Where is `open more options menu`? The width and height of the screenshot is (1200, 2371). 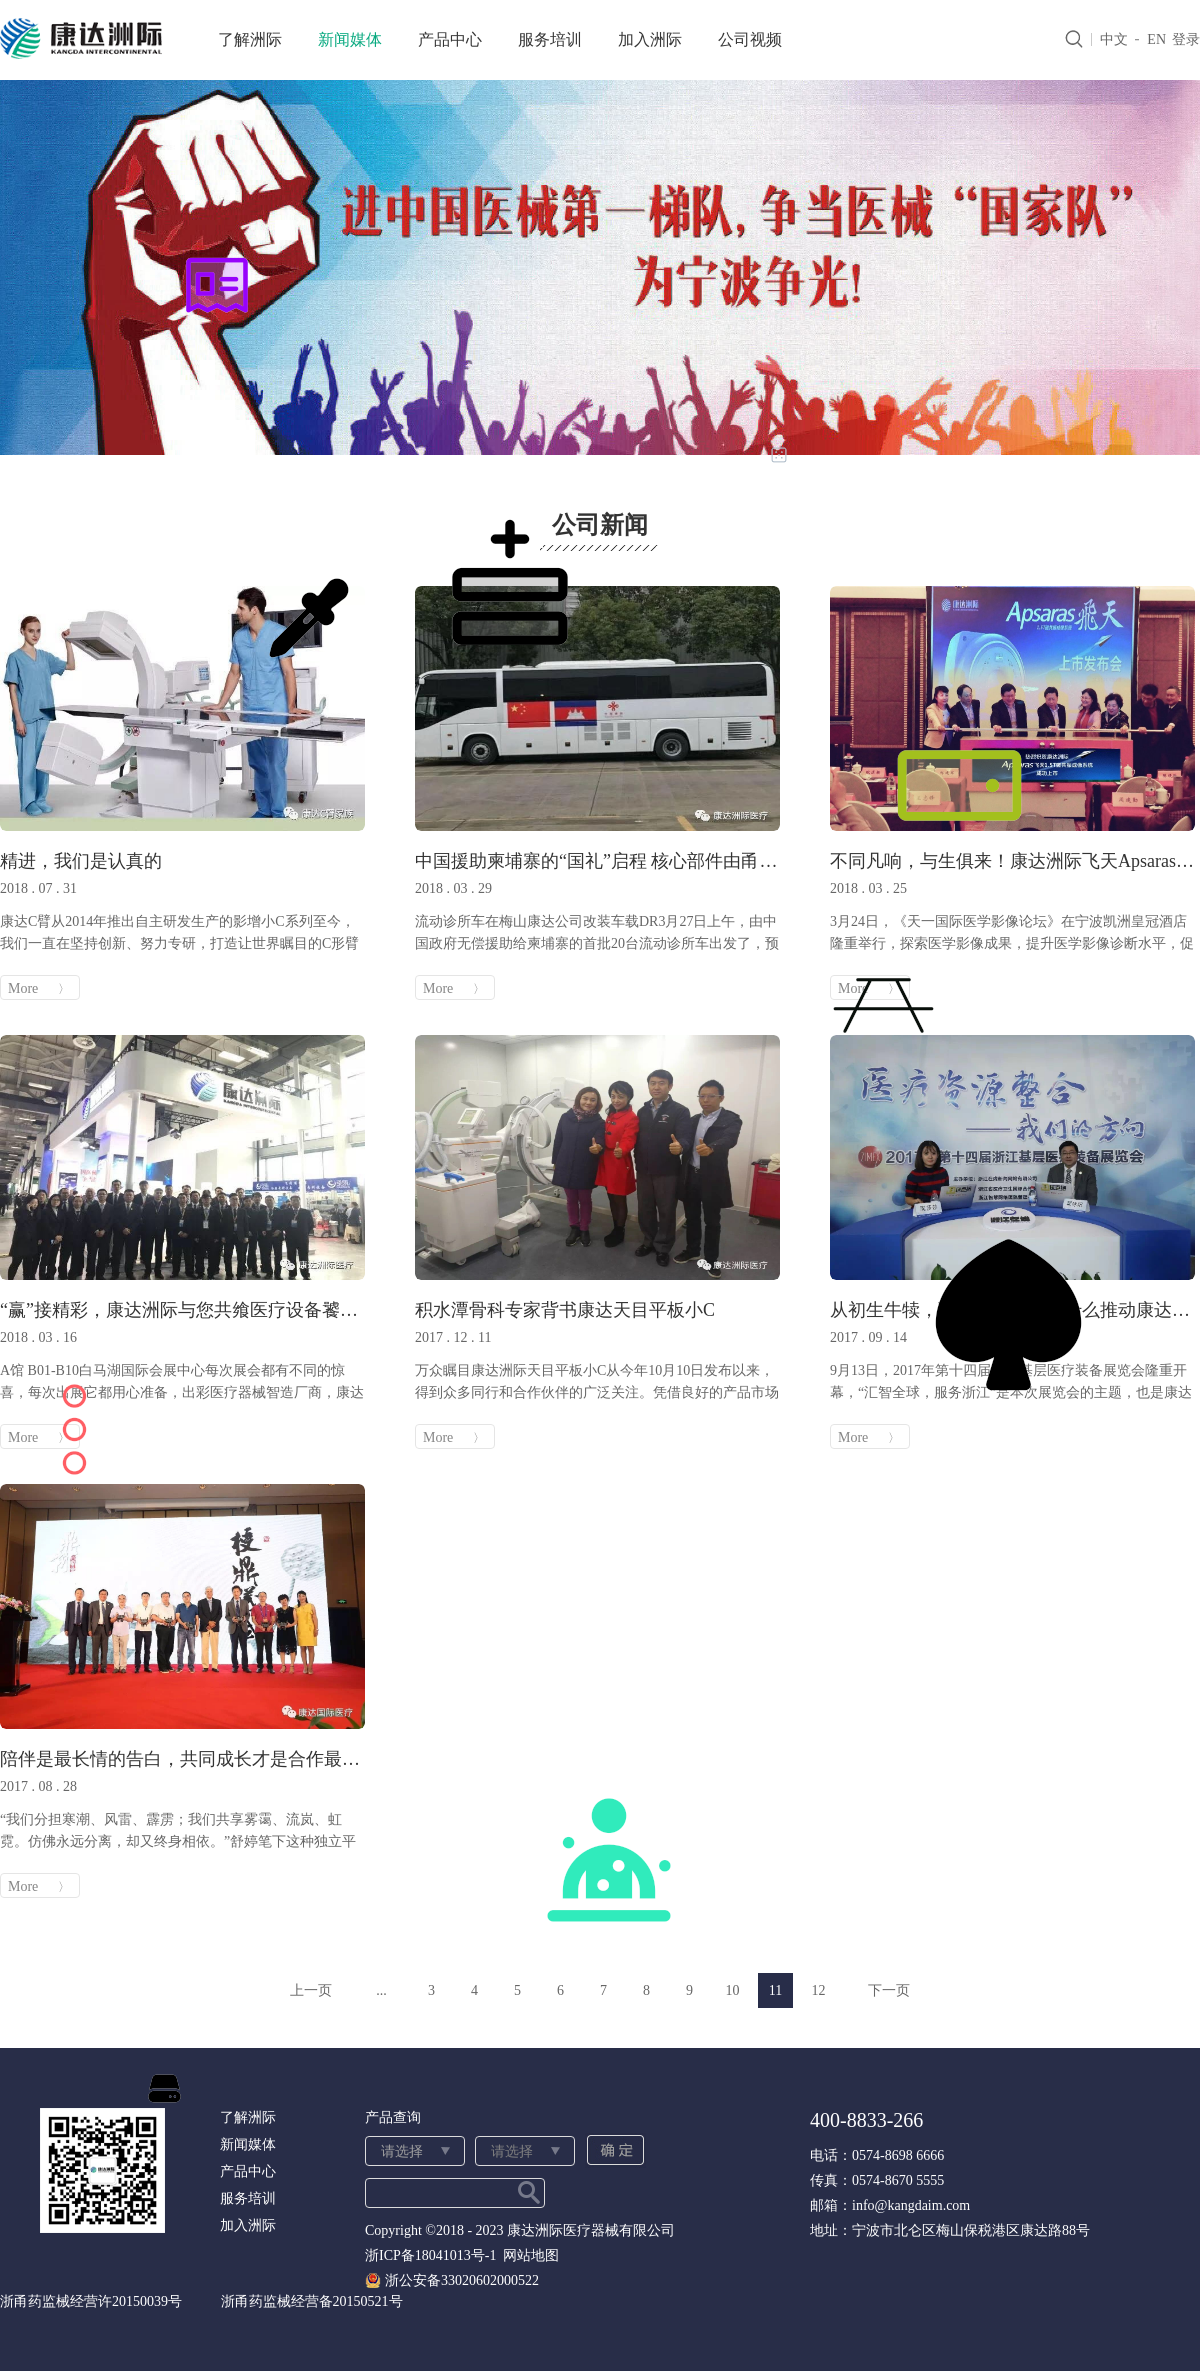 open more options menu is located at coordinates (74, 1429).